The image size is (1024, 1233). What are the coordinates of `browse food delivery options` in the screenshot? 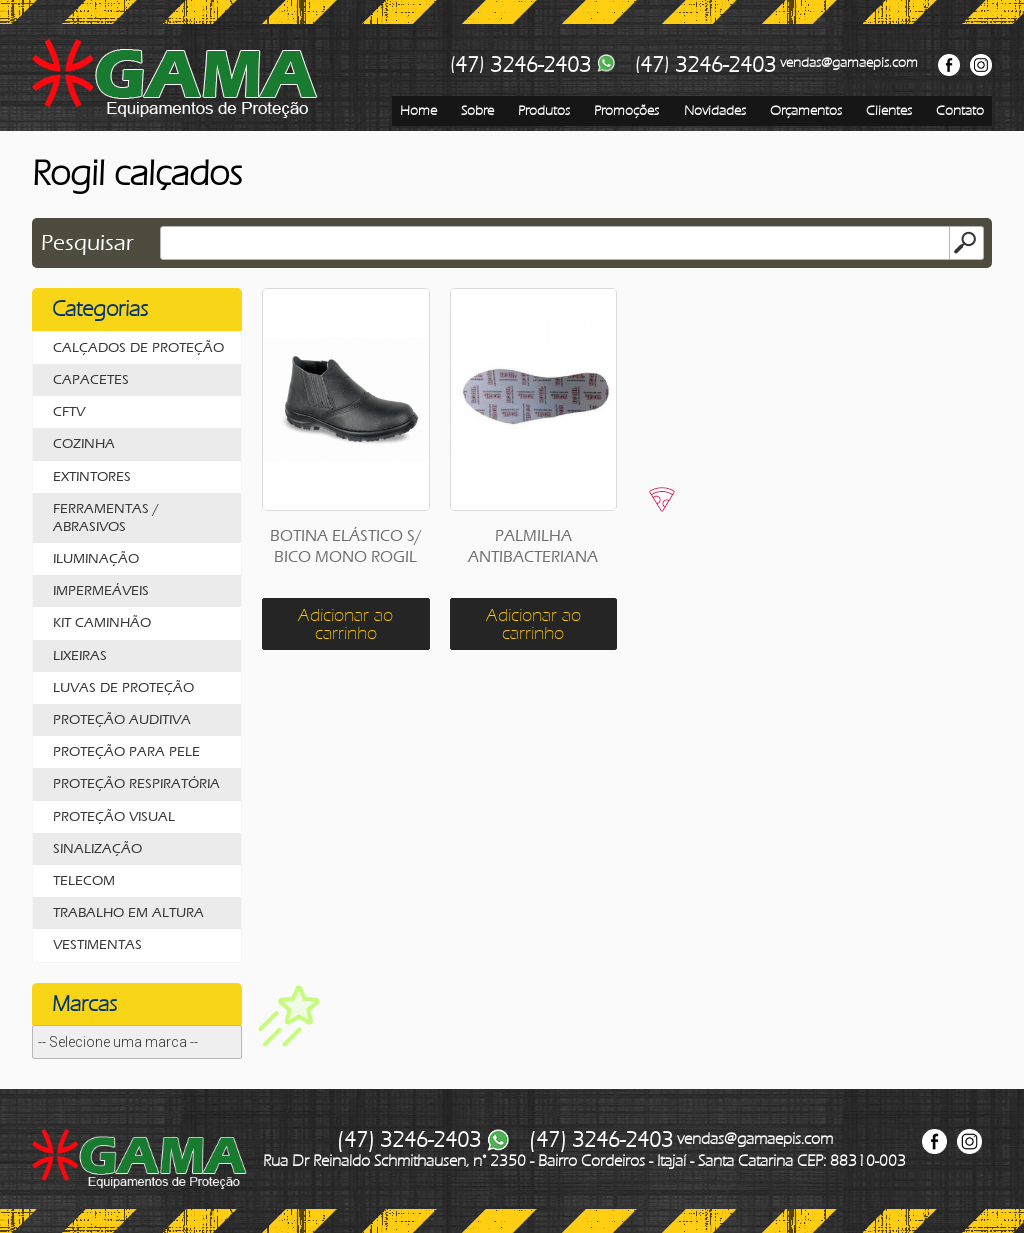 It's located at (662, 499).